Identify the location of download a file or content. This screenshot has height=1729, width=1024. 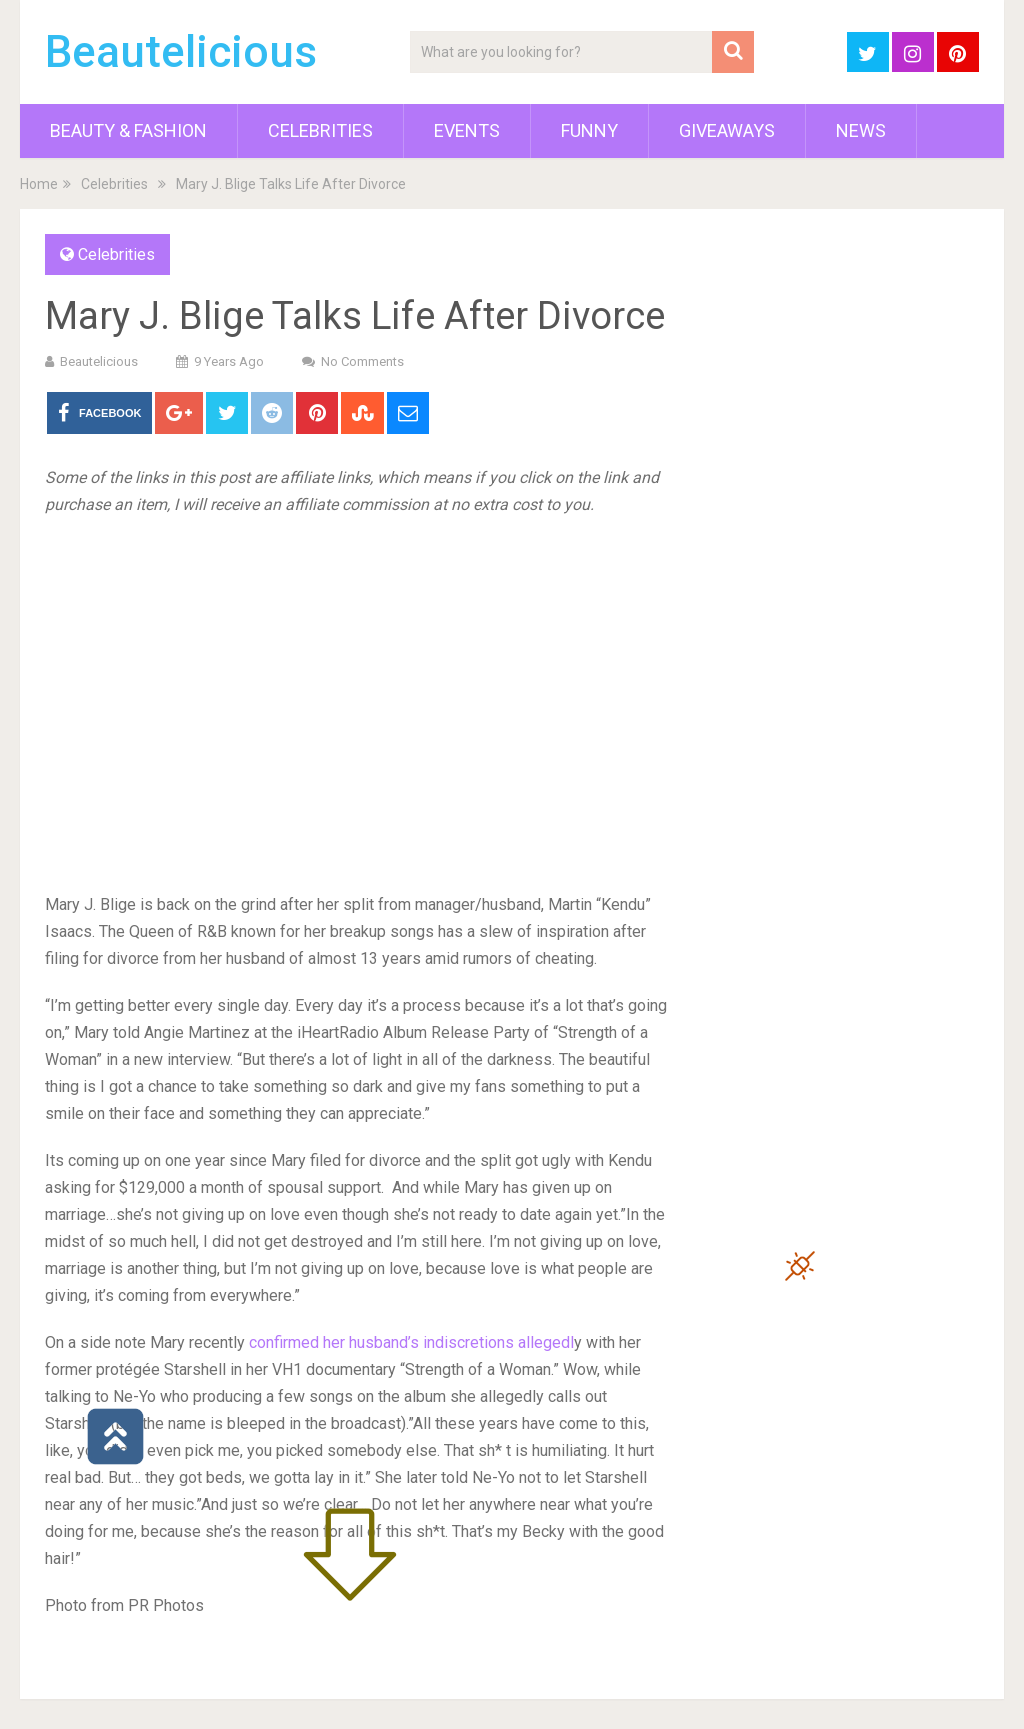
(350, 1551).